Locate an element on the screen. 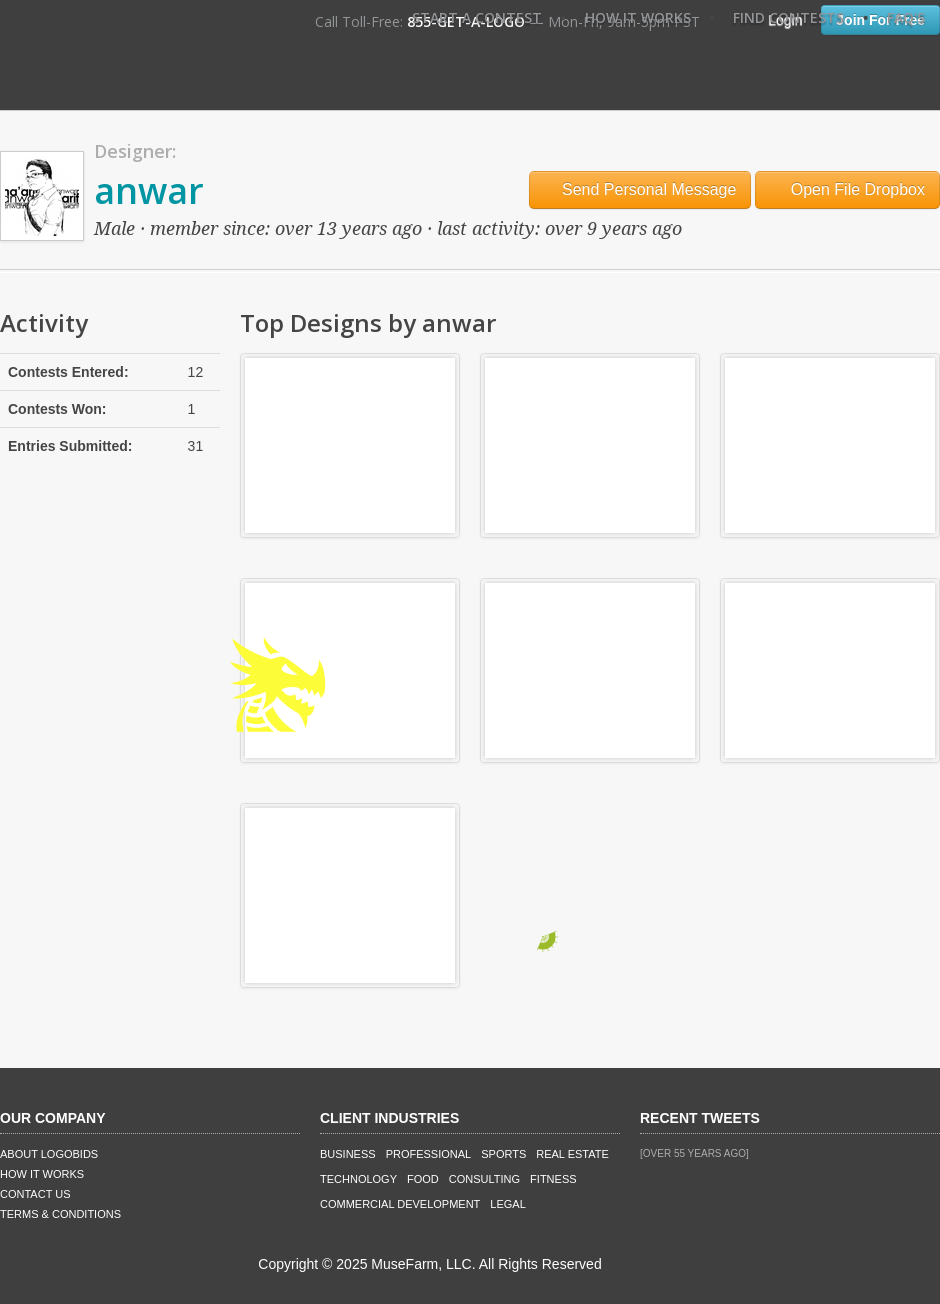 The height and width of the screenshot is (1304, 940). toggle cooling or fan settings is located at coordinates (547, 941).